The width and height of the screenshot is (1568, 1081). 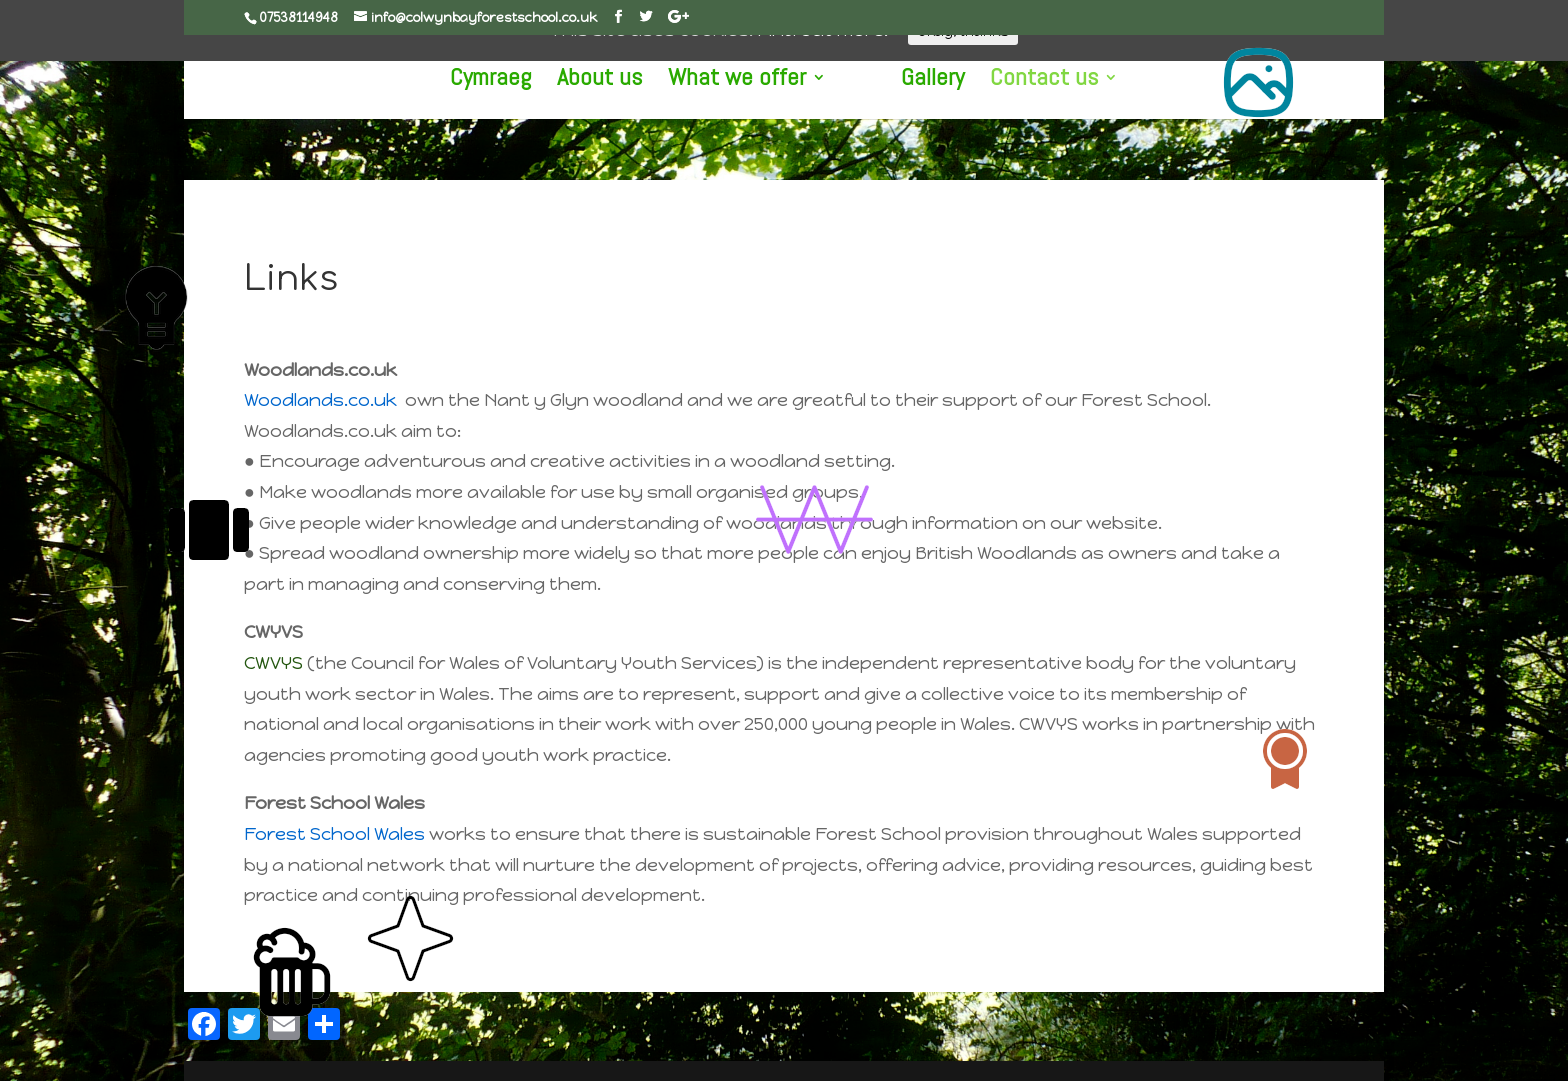 I want to click on view achievements or awards, so click(x=1285, y=759).